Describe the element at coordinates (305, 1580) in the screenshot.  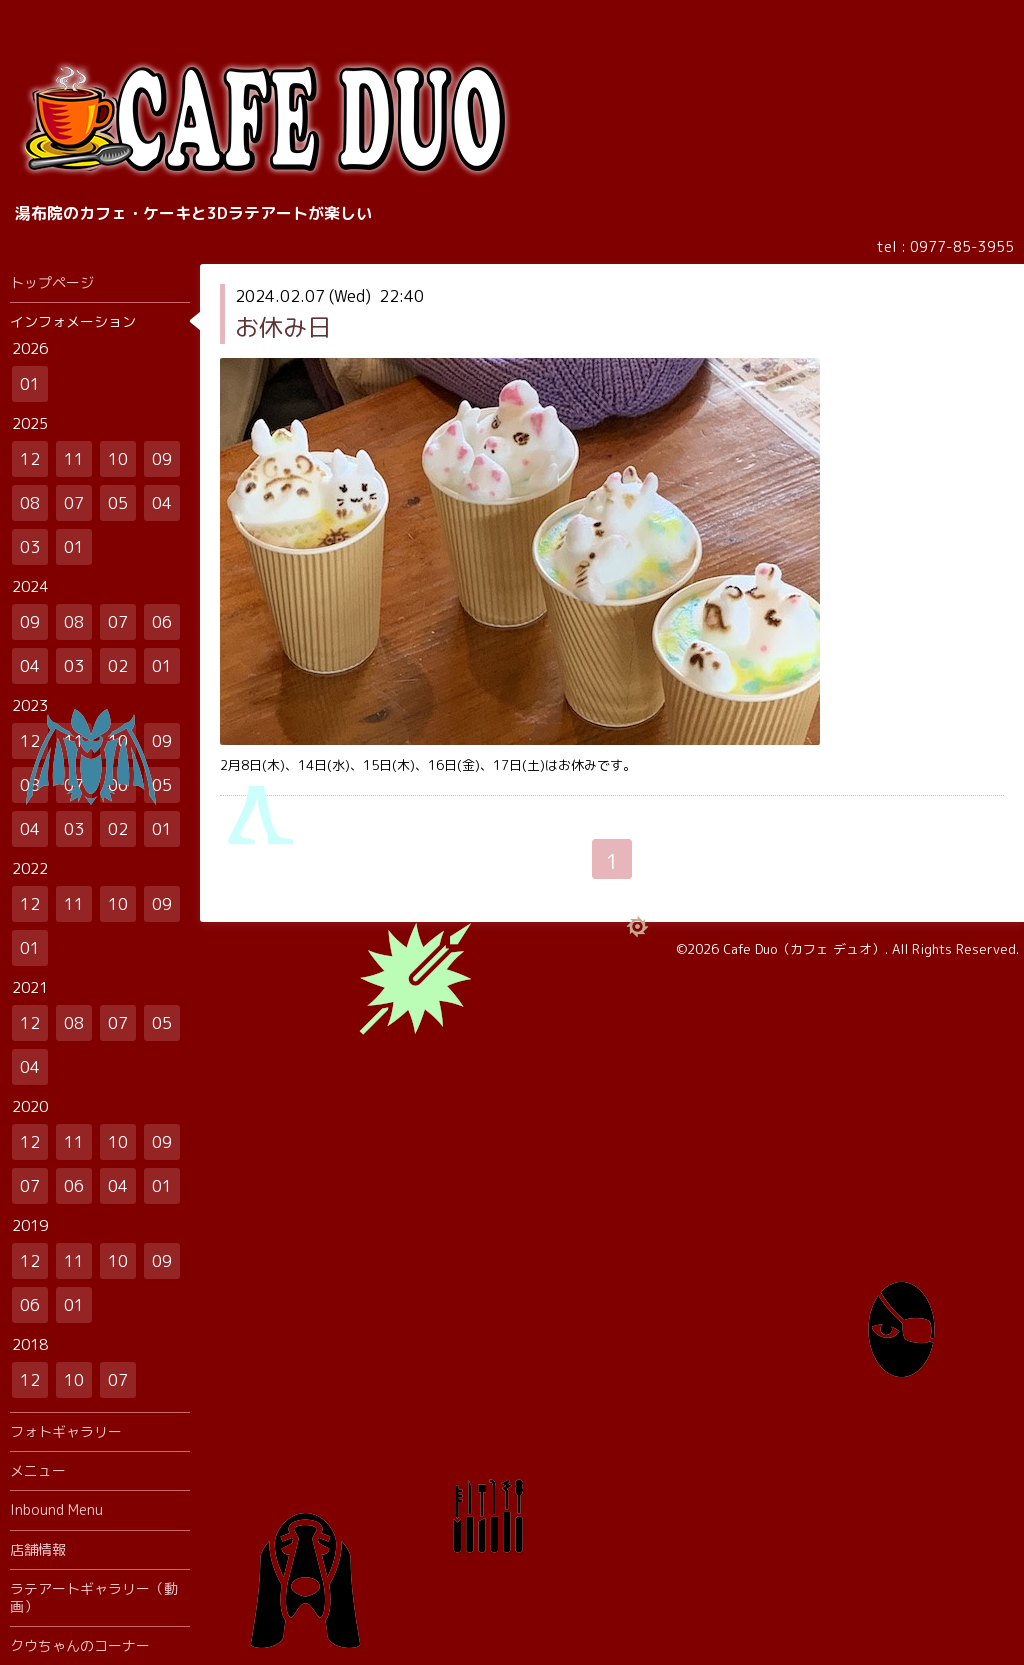
I see `select basset hound as your pet avatar` at that location.